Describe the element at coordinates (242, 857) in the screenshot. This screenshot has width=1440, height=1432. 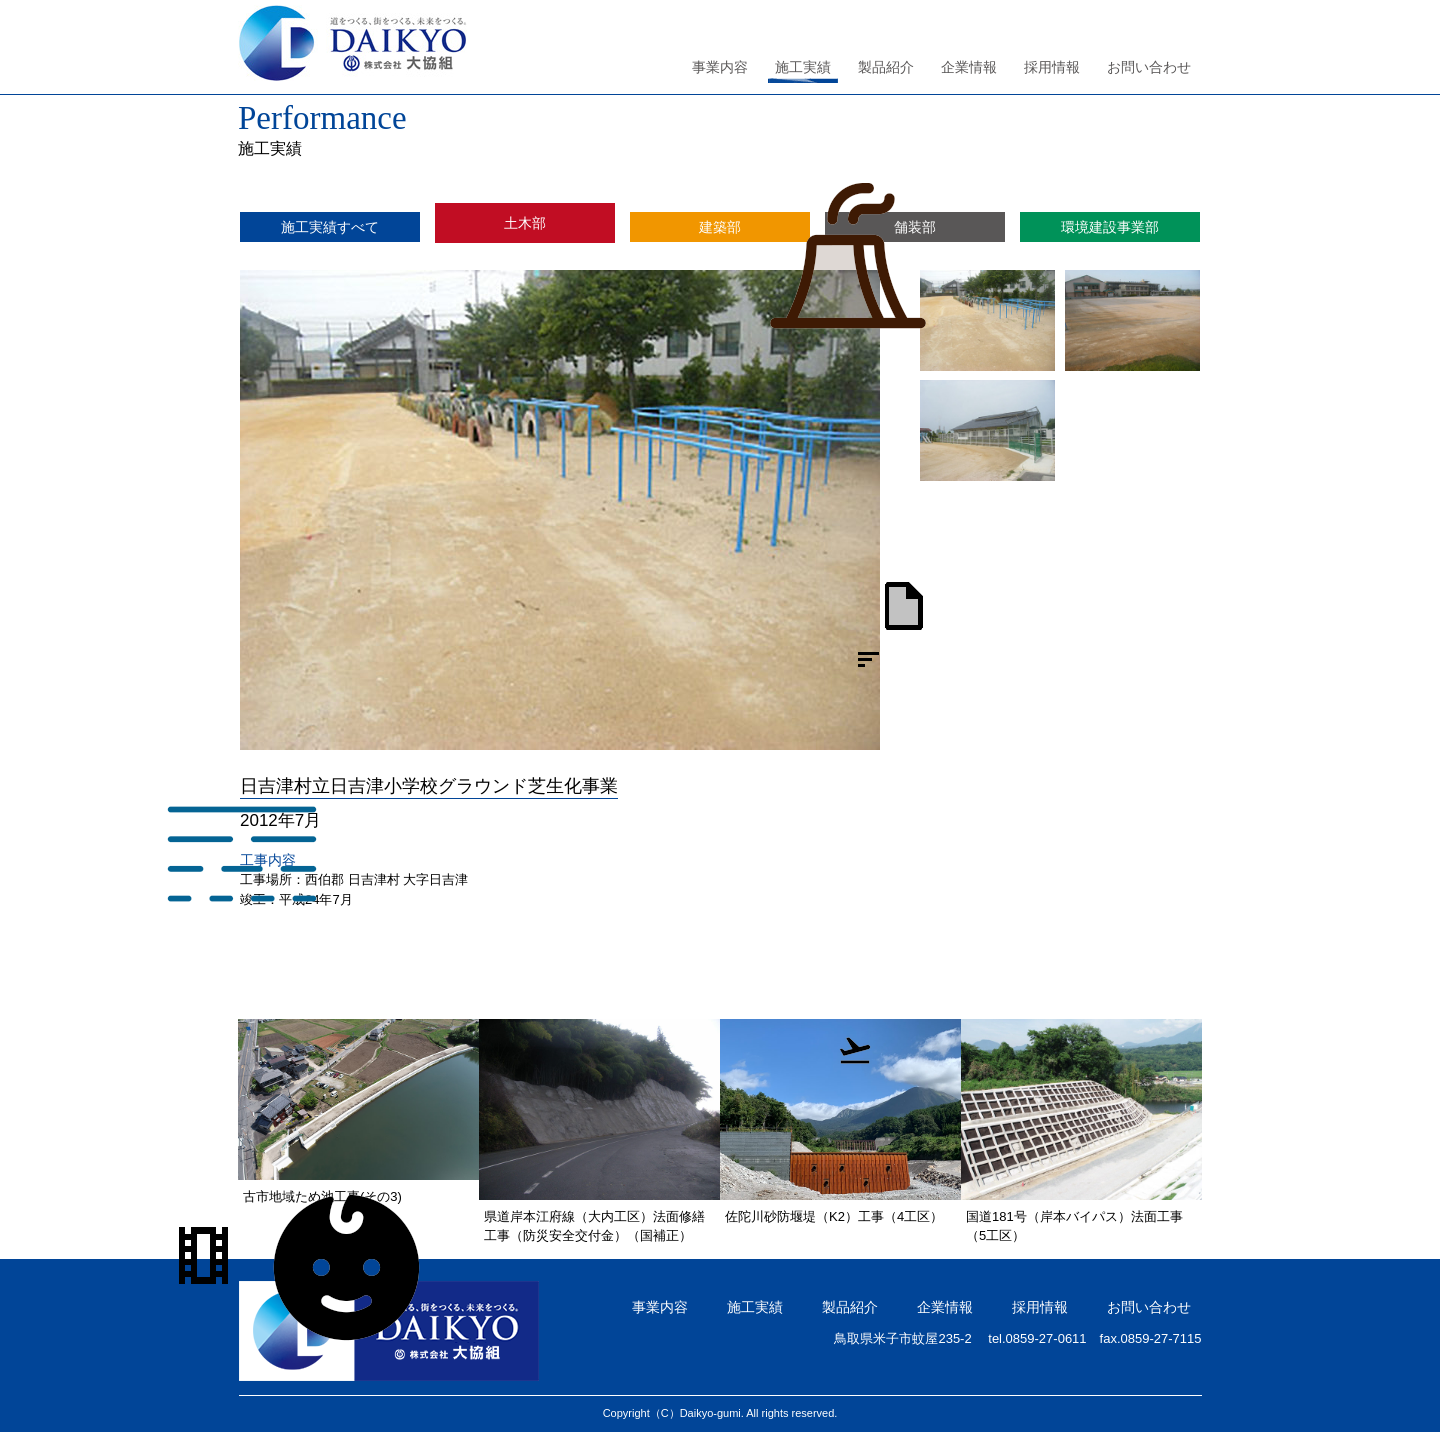
I see `apply a gradient fill to selected object` at that location.